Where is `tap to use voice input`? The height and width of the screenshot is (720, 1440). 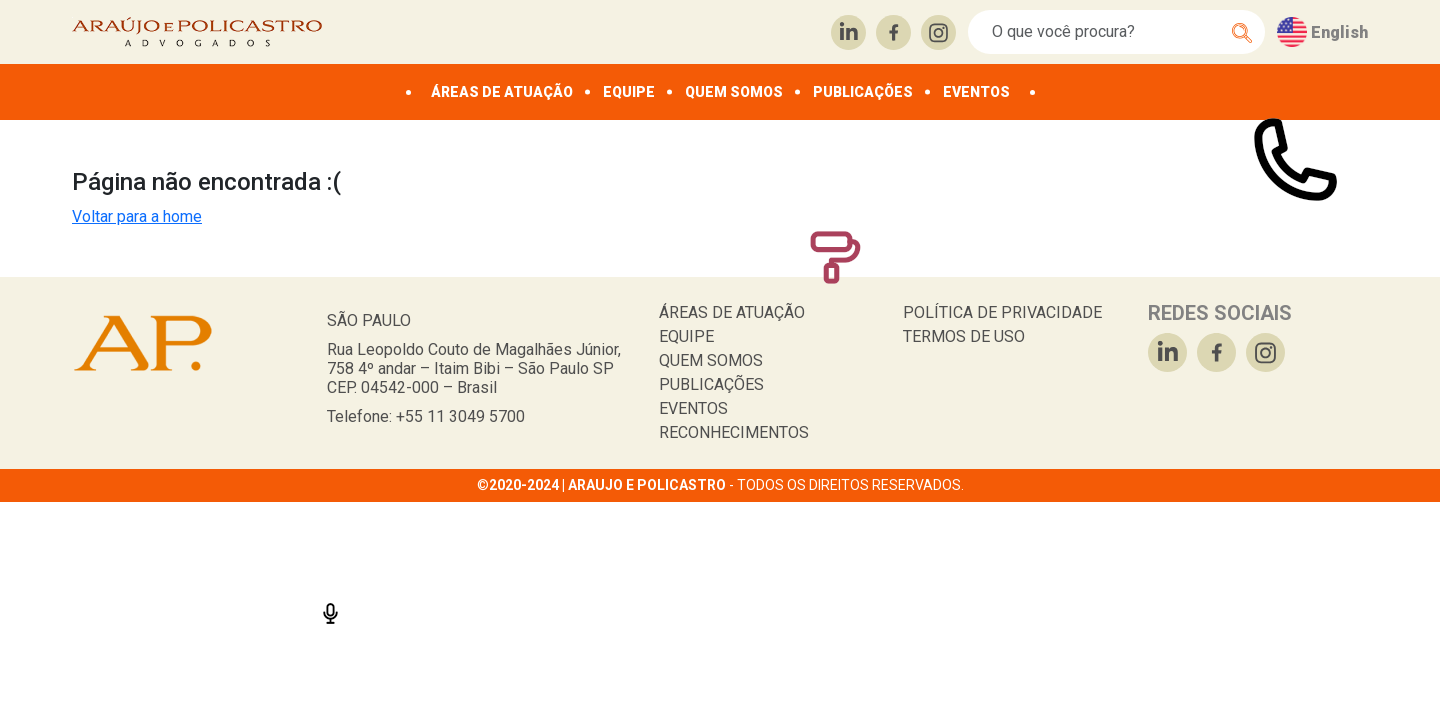 tap to use voice input is located at coordinates (330, 613).